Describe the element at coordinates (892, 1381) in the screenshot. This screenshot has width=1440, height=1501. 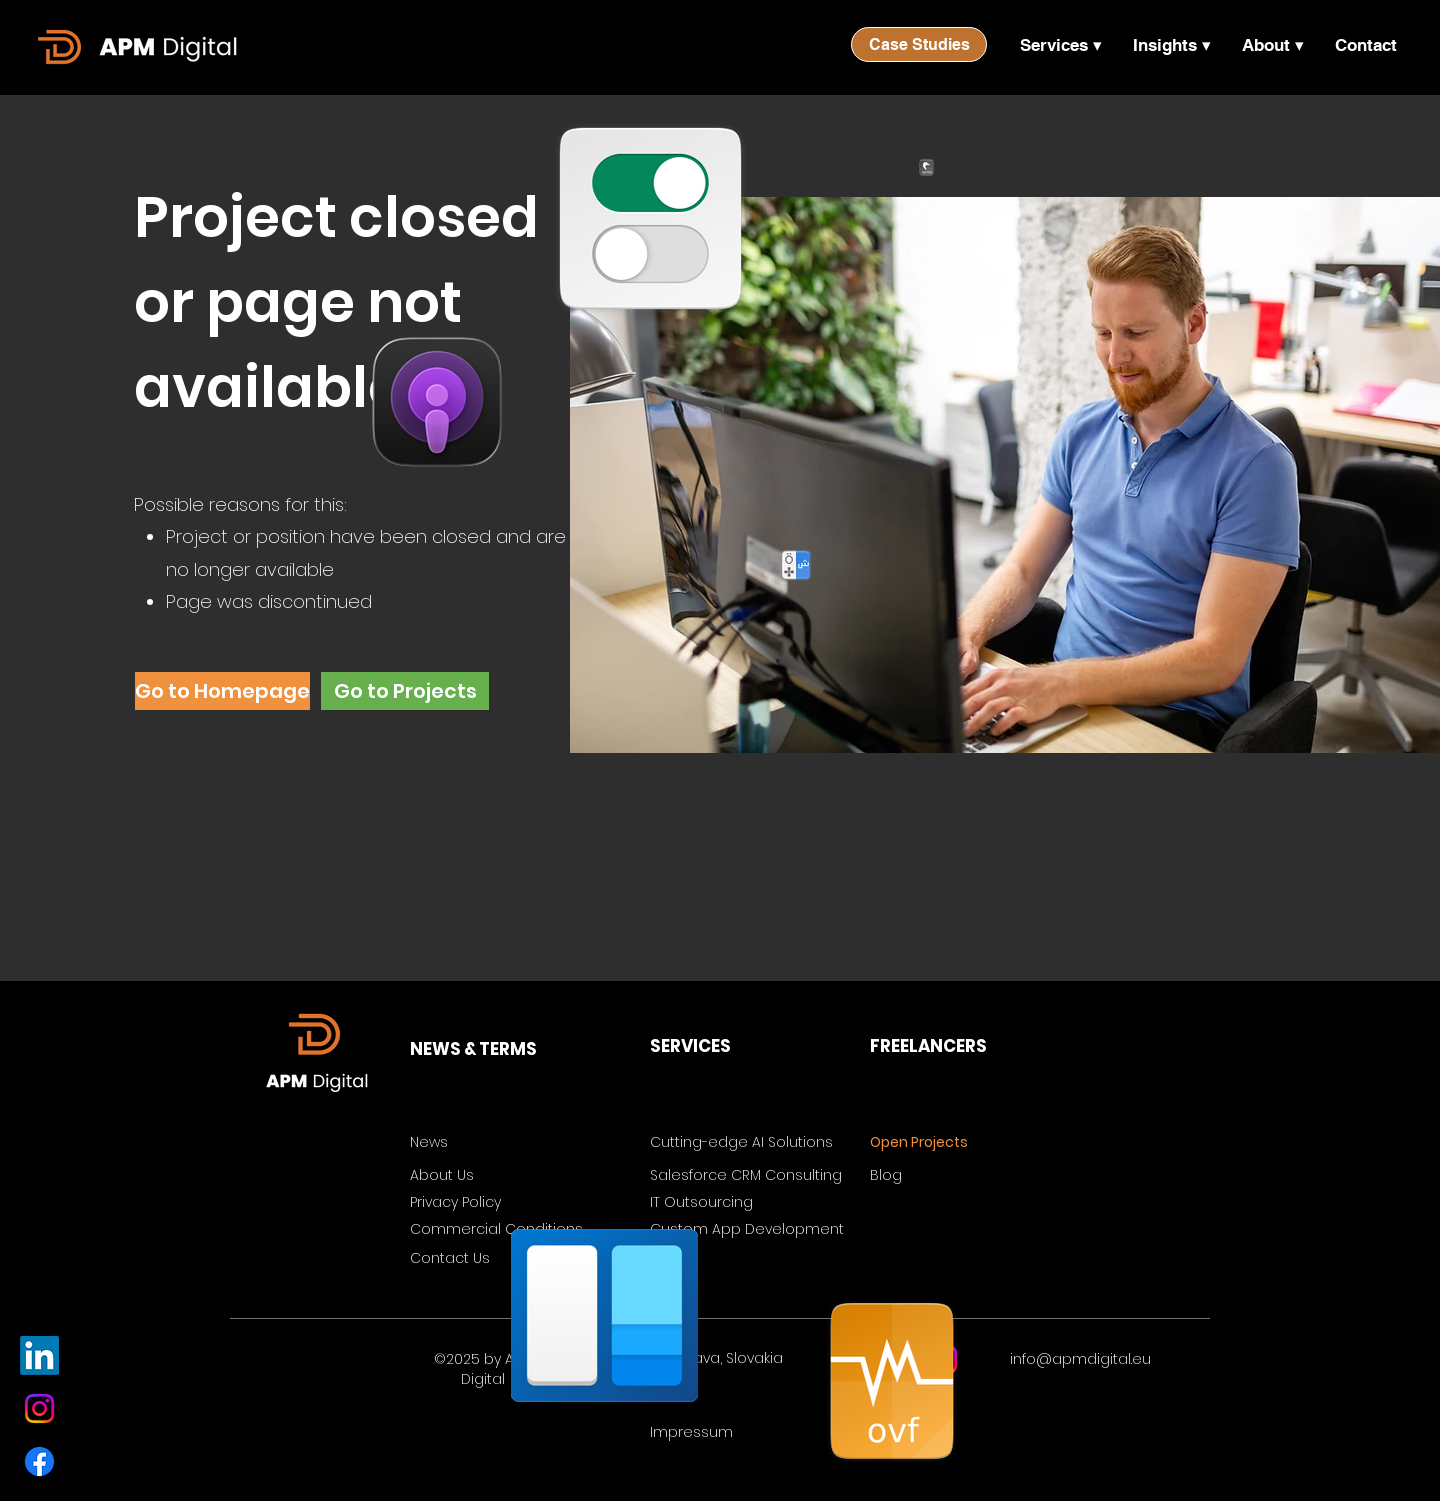
I see `virtualbox open virtualization format file` at that location.